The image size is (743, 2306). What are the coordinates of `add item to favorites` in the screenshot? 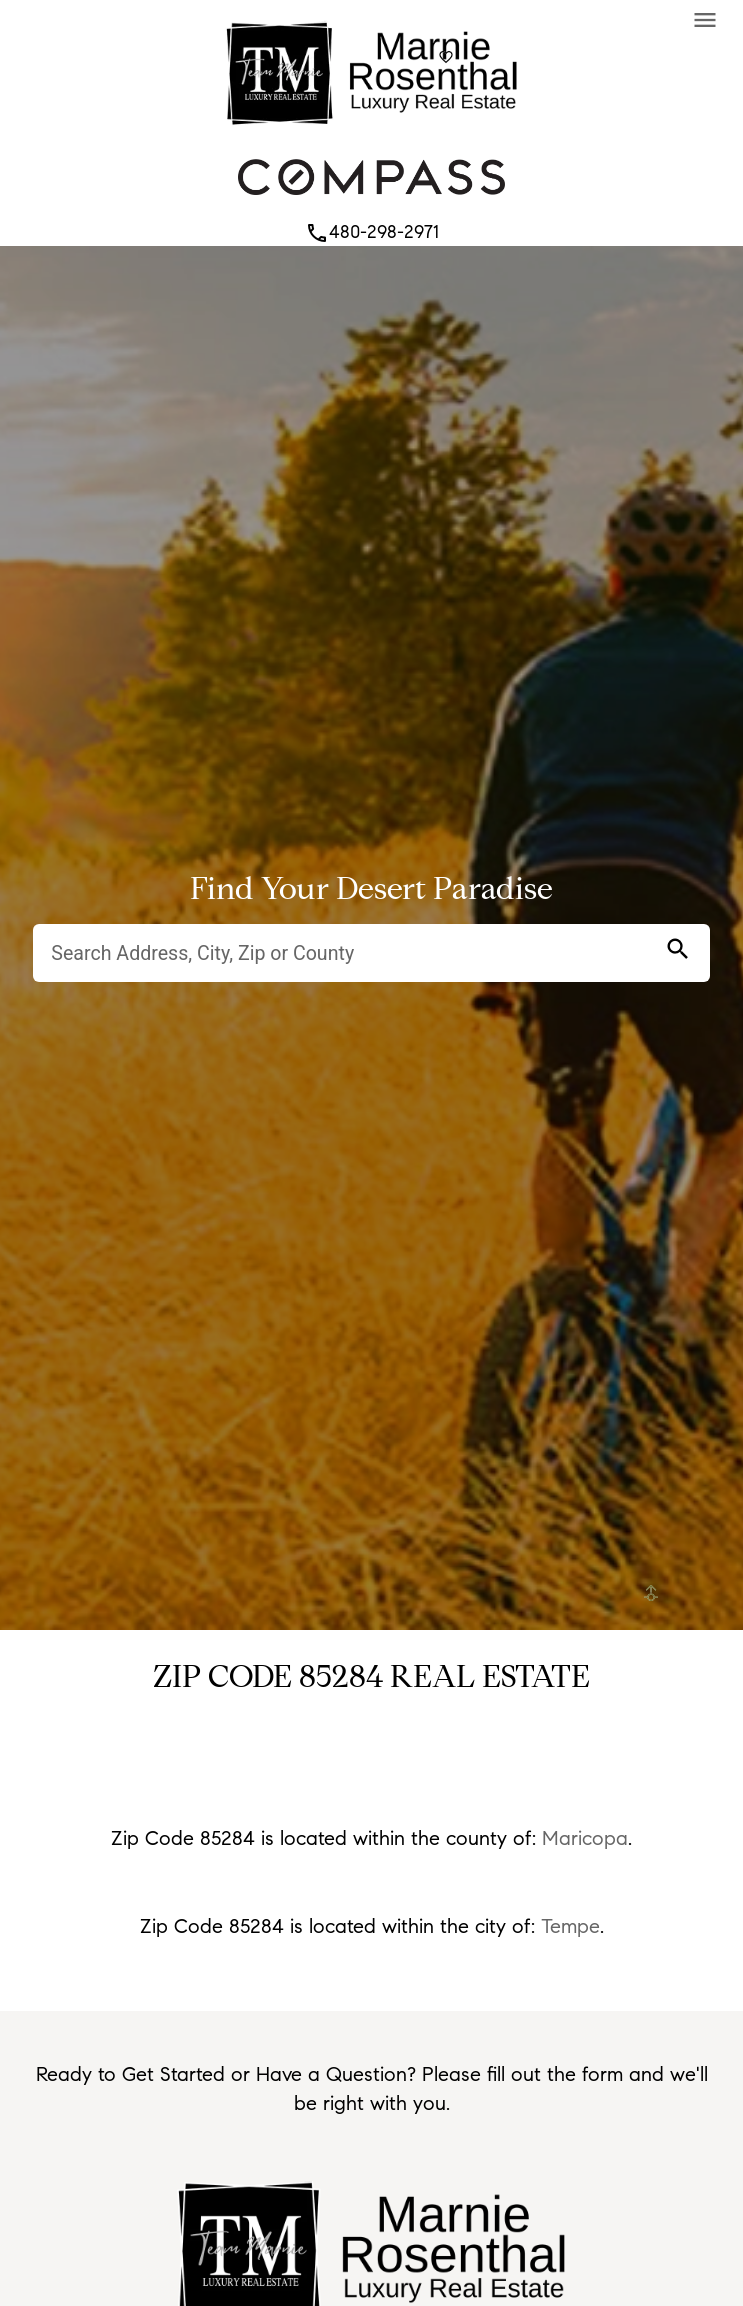 It's located at (446, 57).